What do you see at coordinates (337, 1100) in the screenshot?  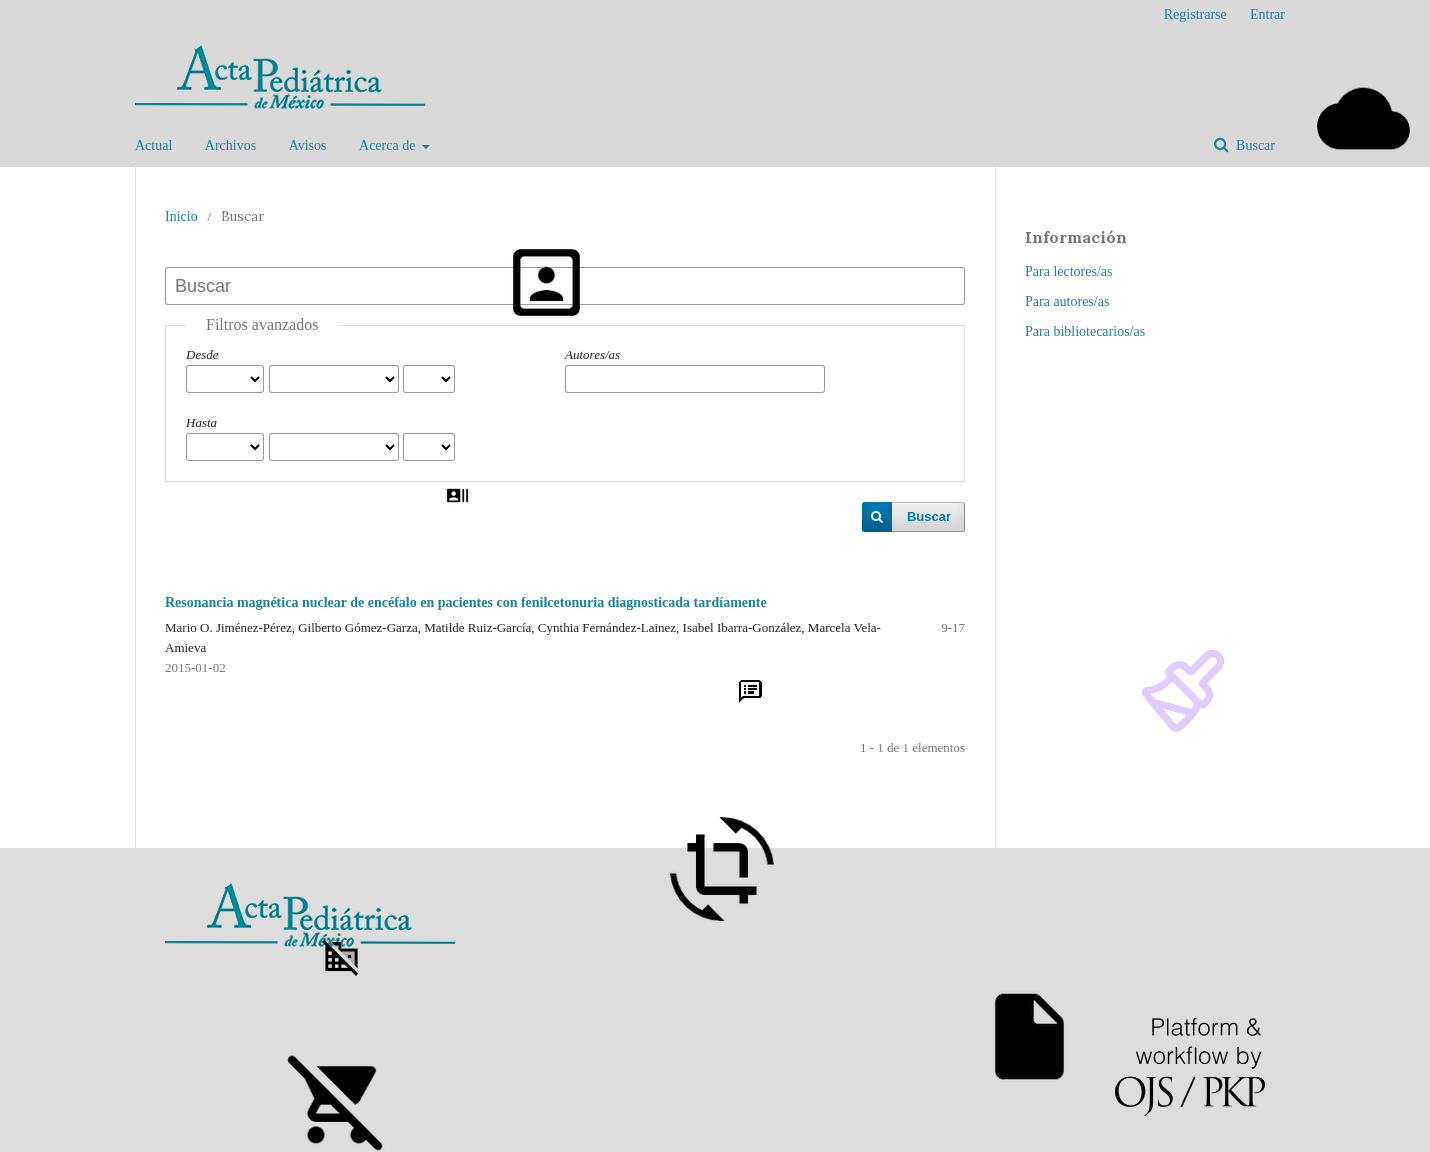 I see `remove item from shopping cart` at bounding box center [337, 1100].